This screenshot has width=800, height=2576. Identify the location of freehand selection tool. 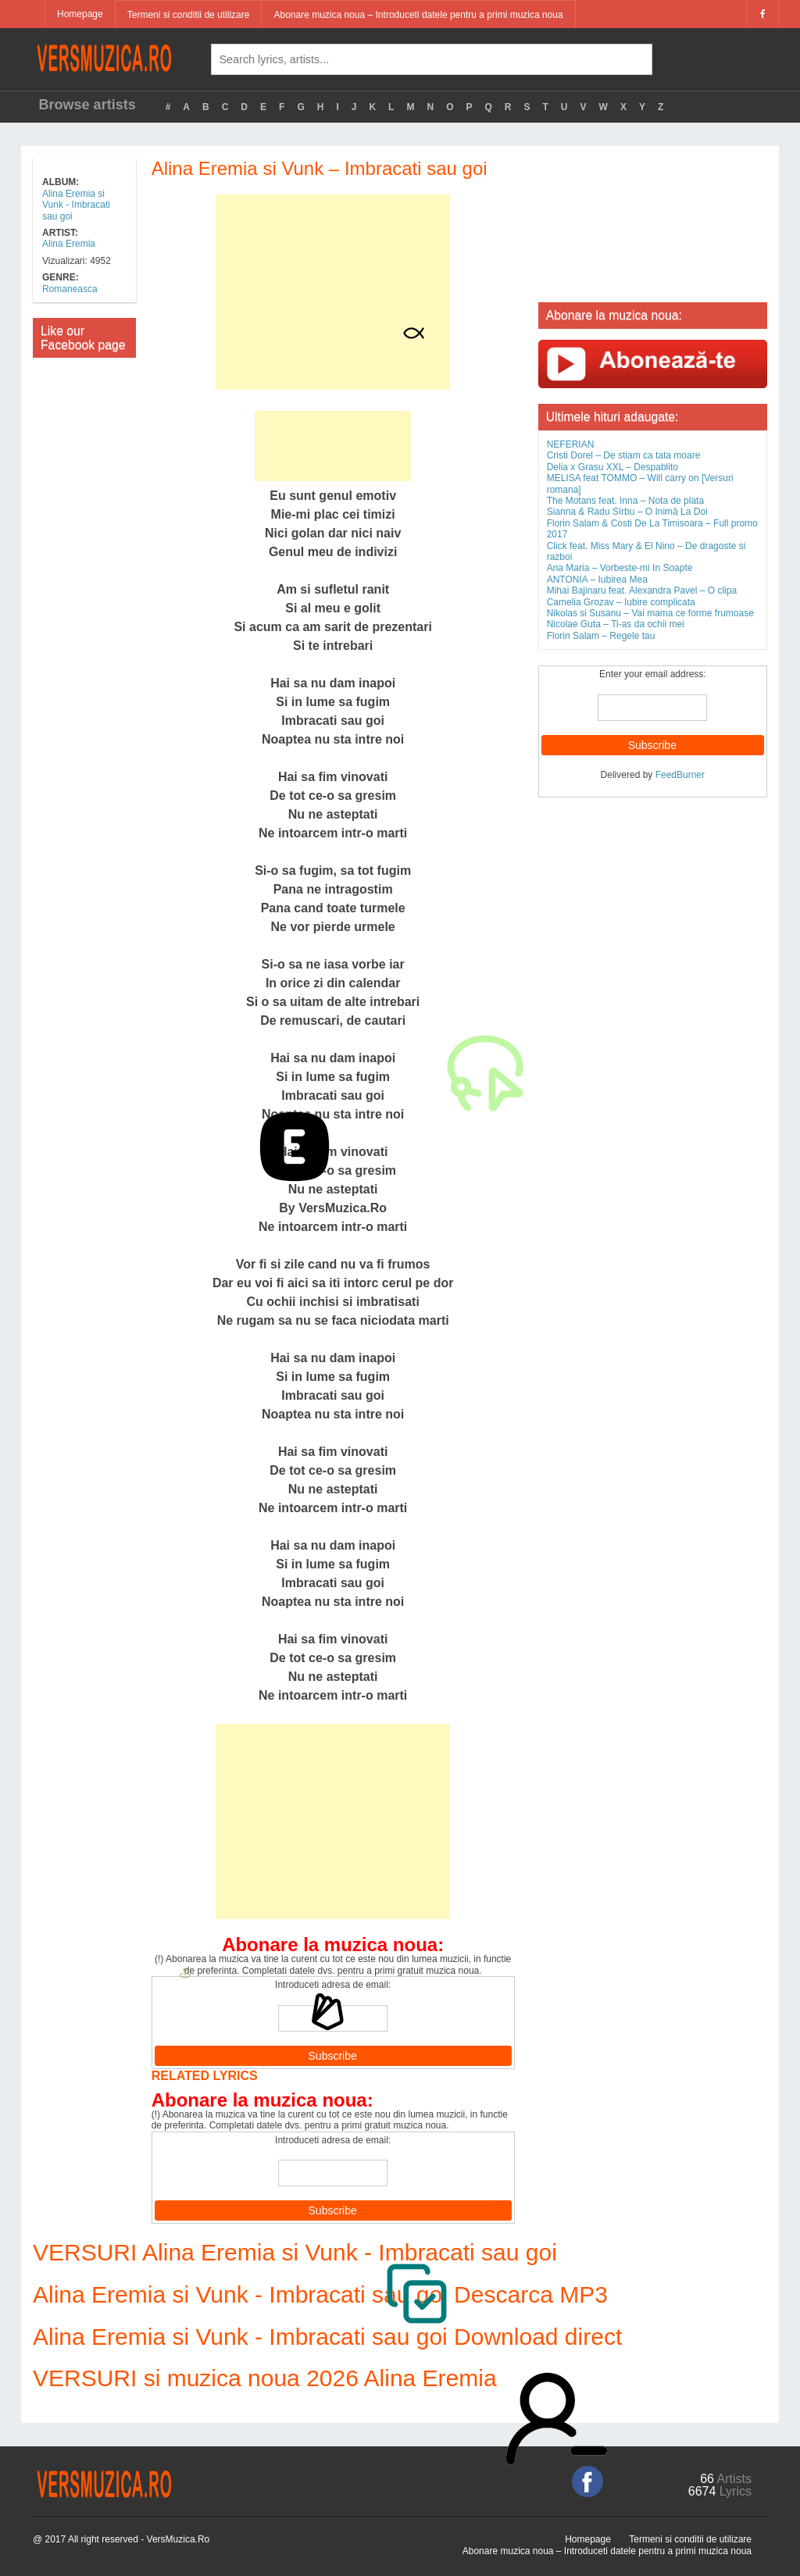
(485, 1073).